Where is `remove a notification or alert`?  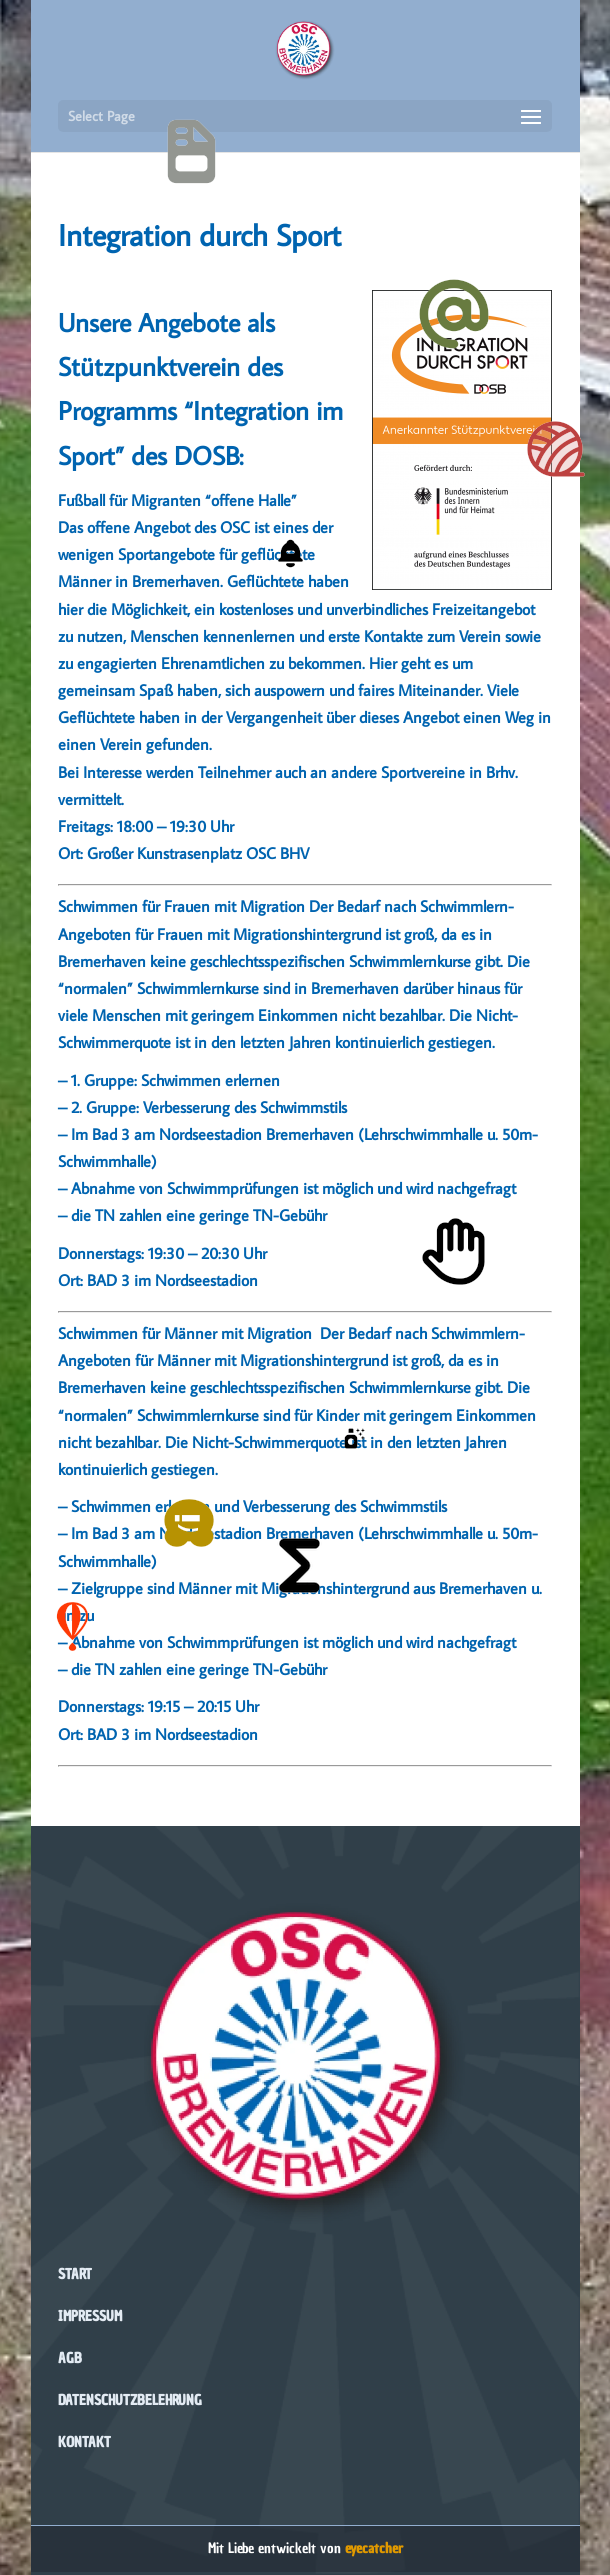 remove a notification or alert is located at coordinates (290, 553).